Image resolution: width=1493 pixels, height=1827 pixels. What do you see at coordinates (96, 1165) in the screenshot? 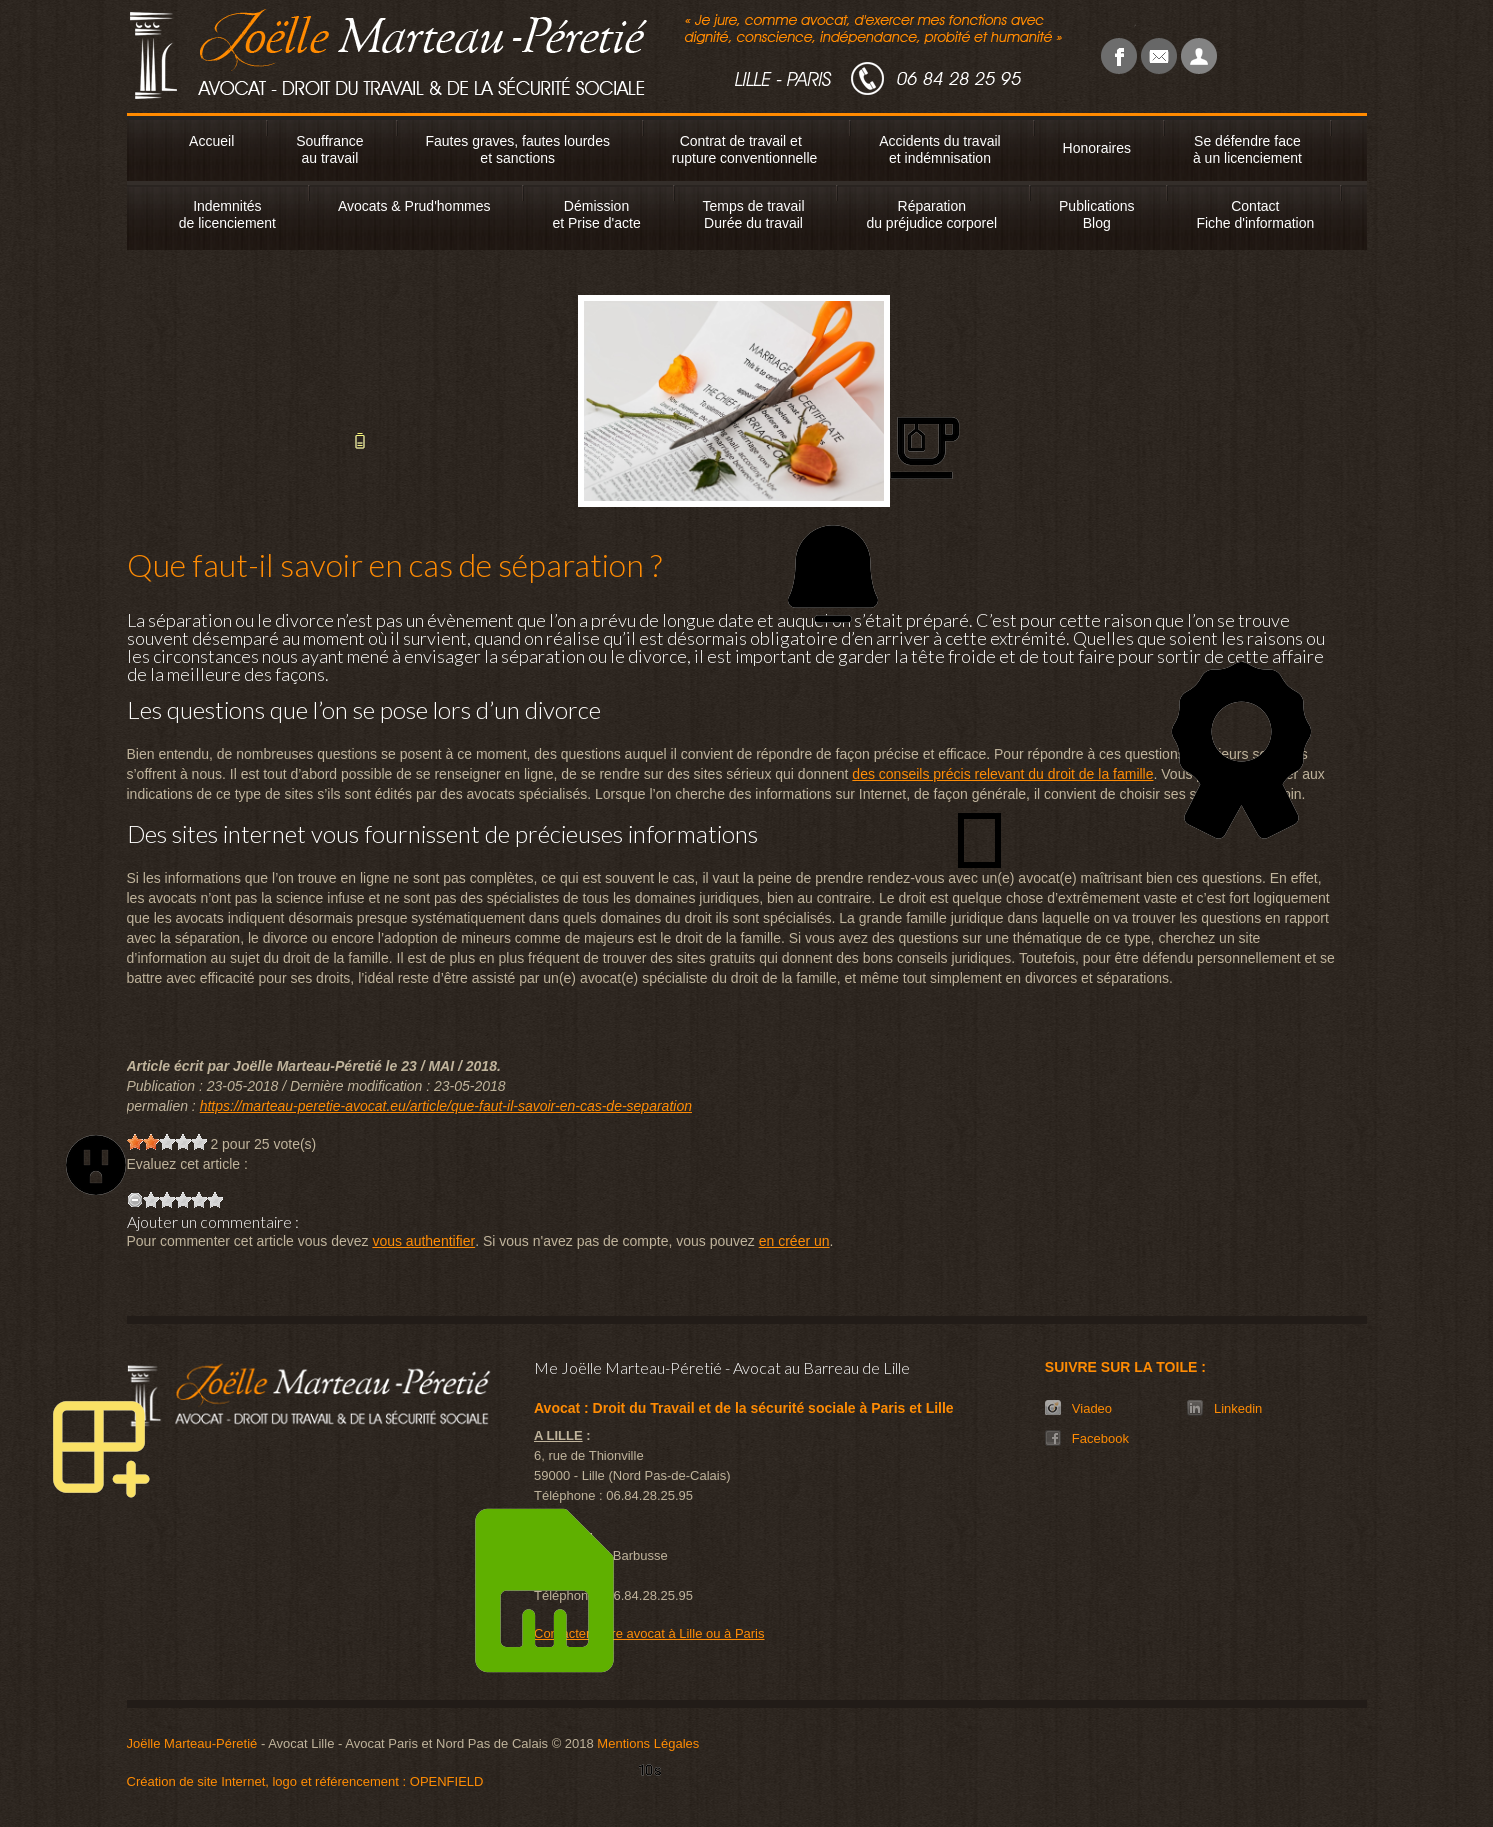
I see `indicates power outlet or charging station nearby` at bounding box center [96, 1165].